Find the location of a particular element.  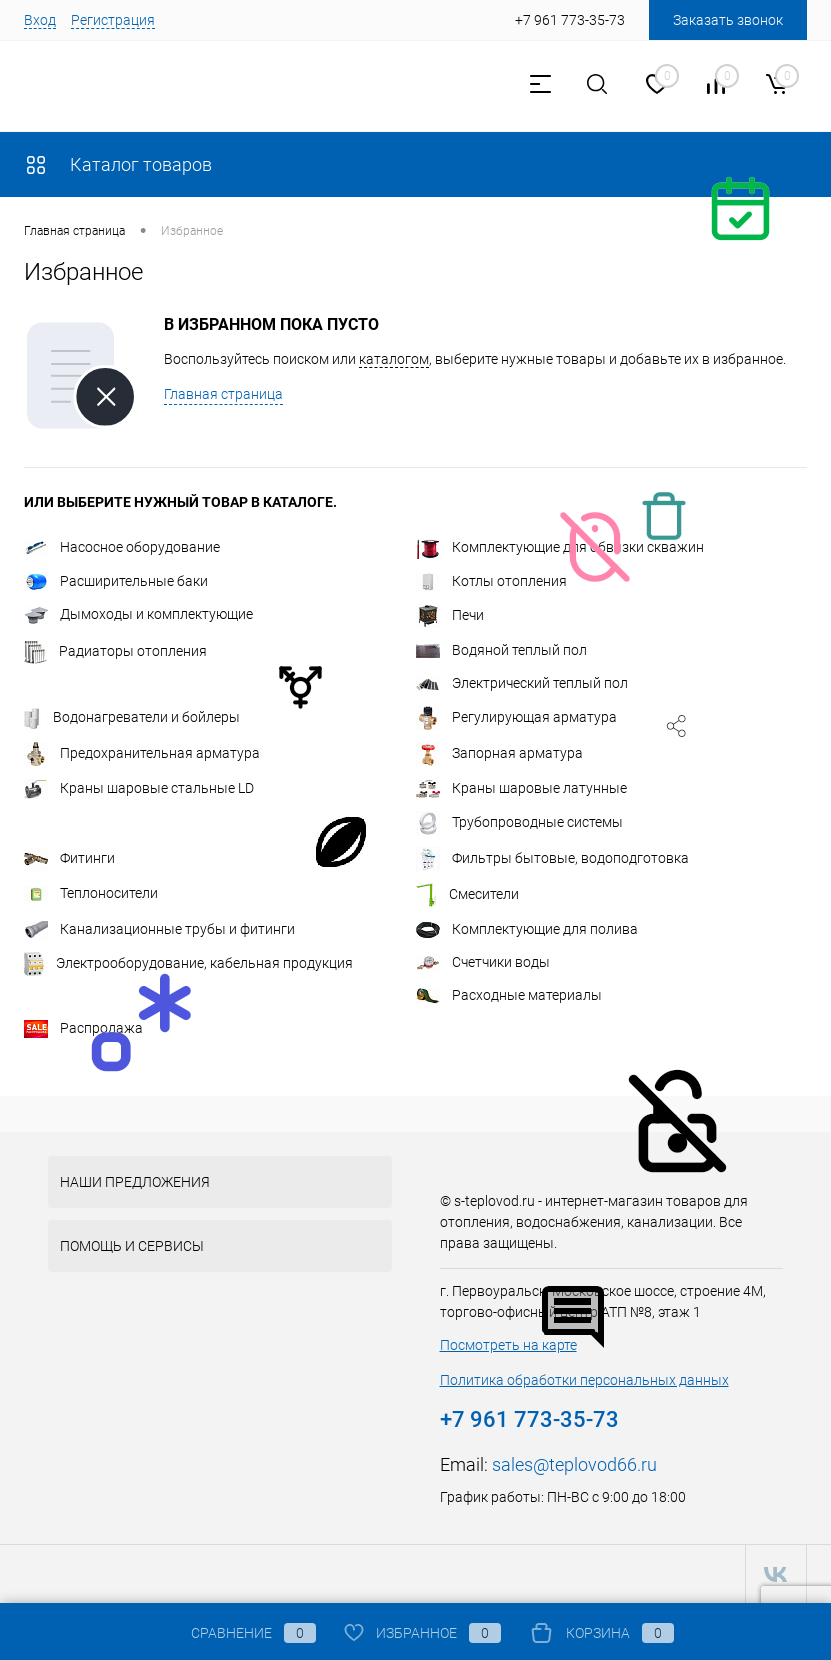

mouse input disabled is located at coordinates (595, 547).